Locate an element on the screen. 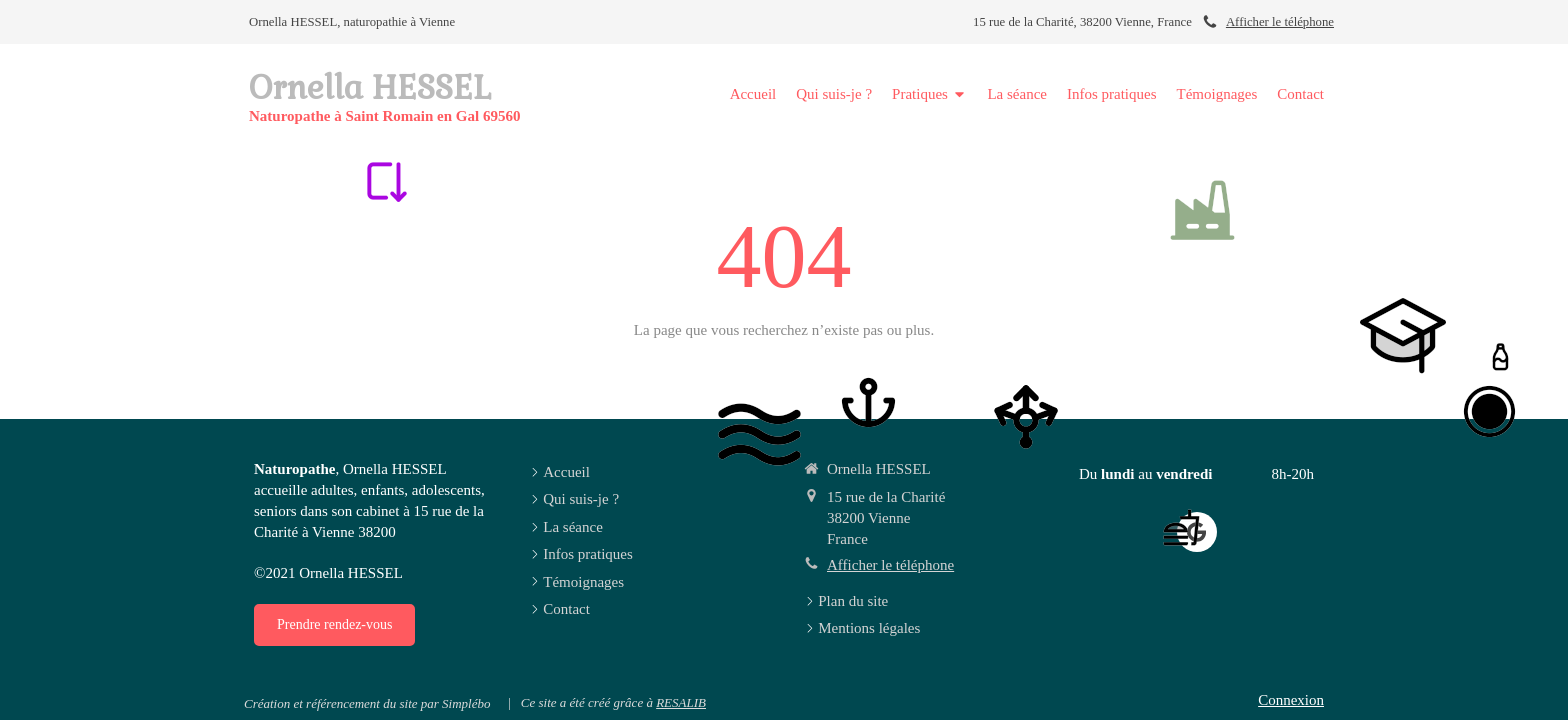  access education or learning resources is located at coordinates (1403, 333).